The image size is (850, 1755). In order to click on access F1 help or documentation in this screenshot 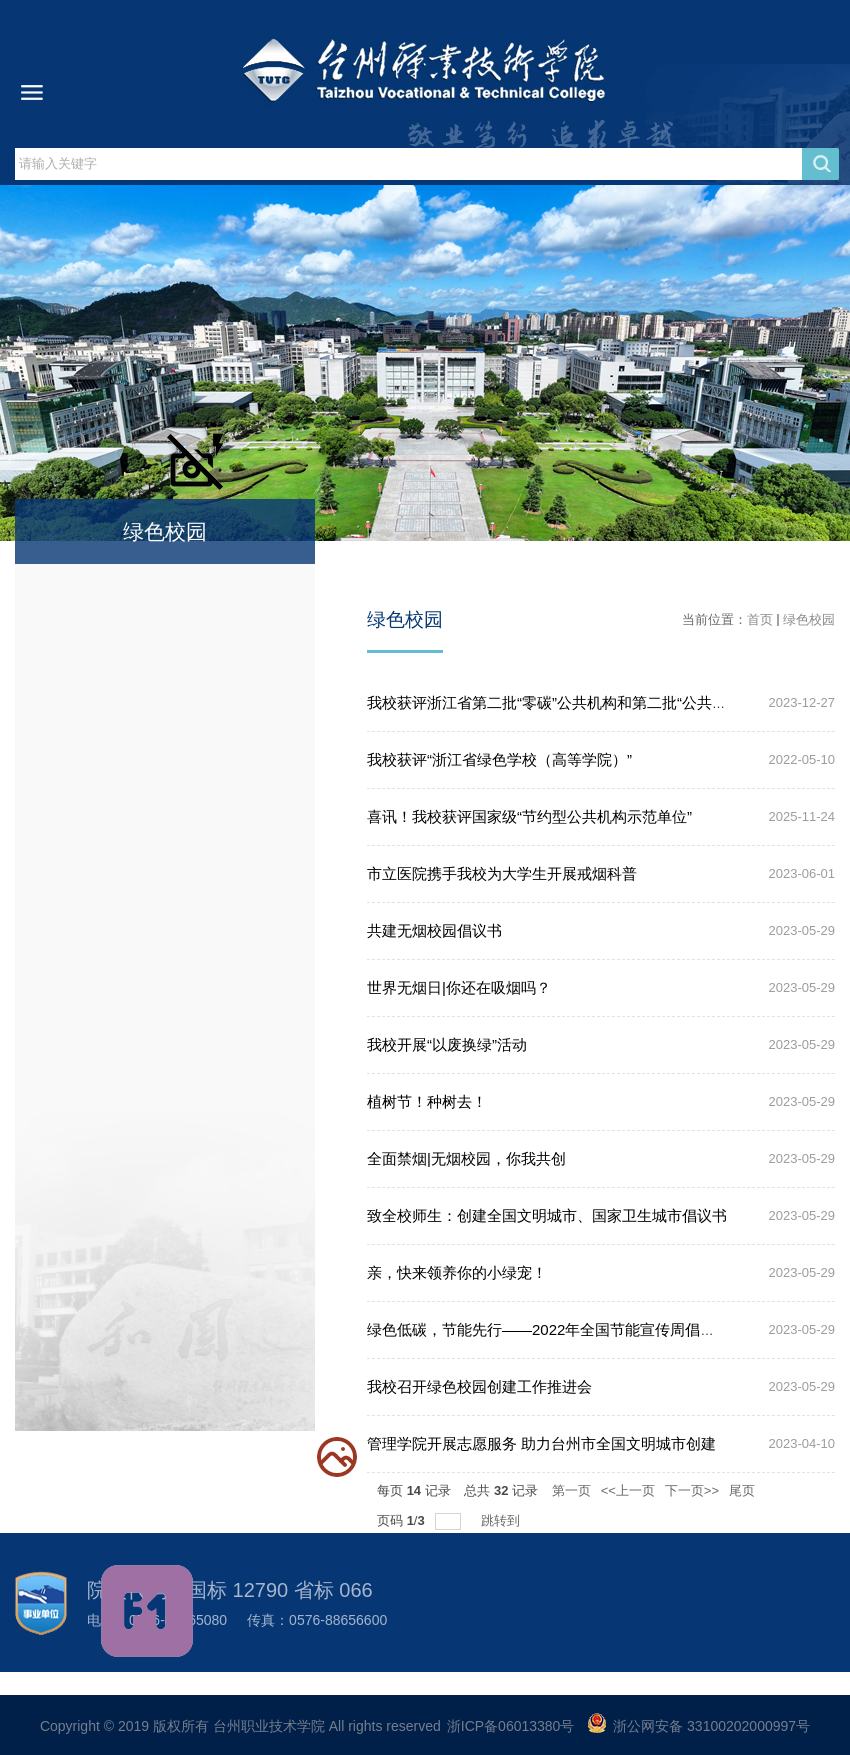, I will do `click(147, 1611)`.